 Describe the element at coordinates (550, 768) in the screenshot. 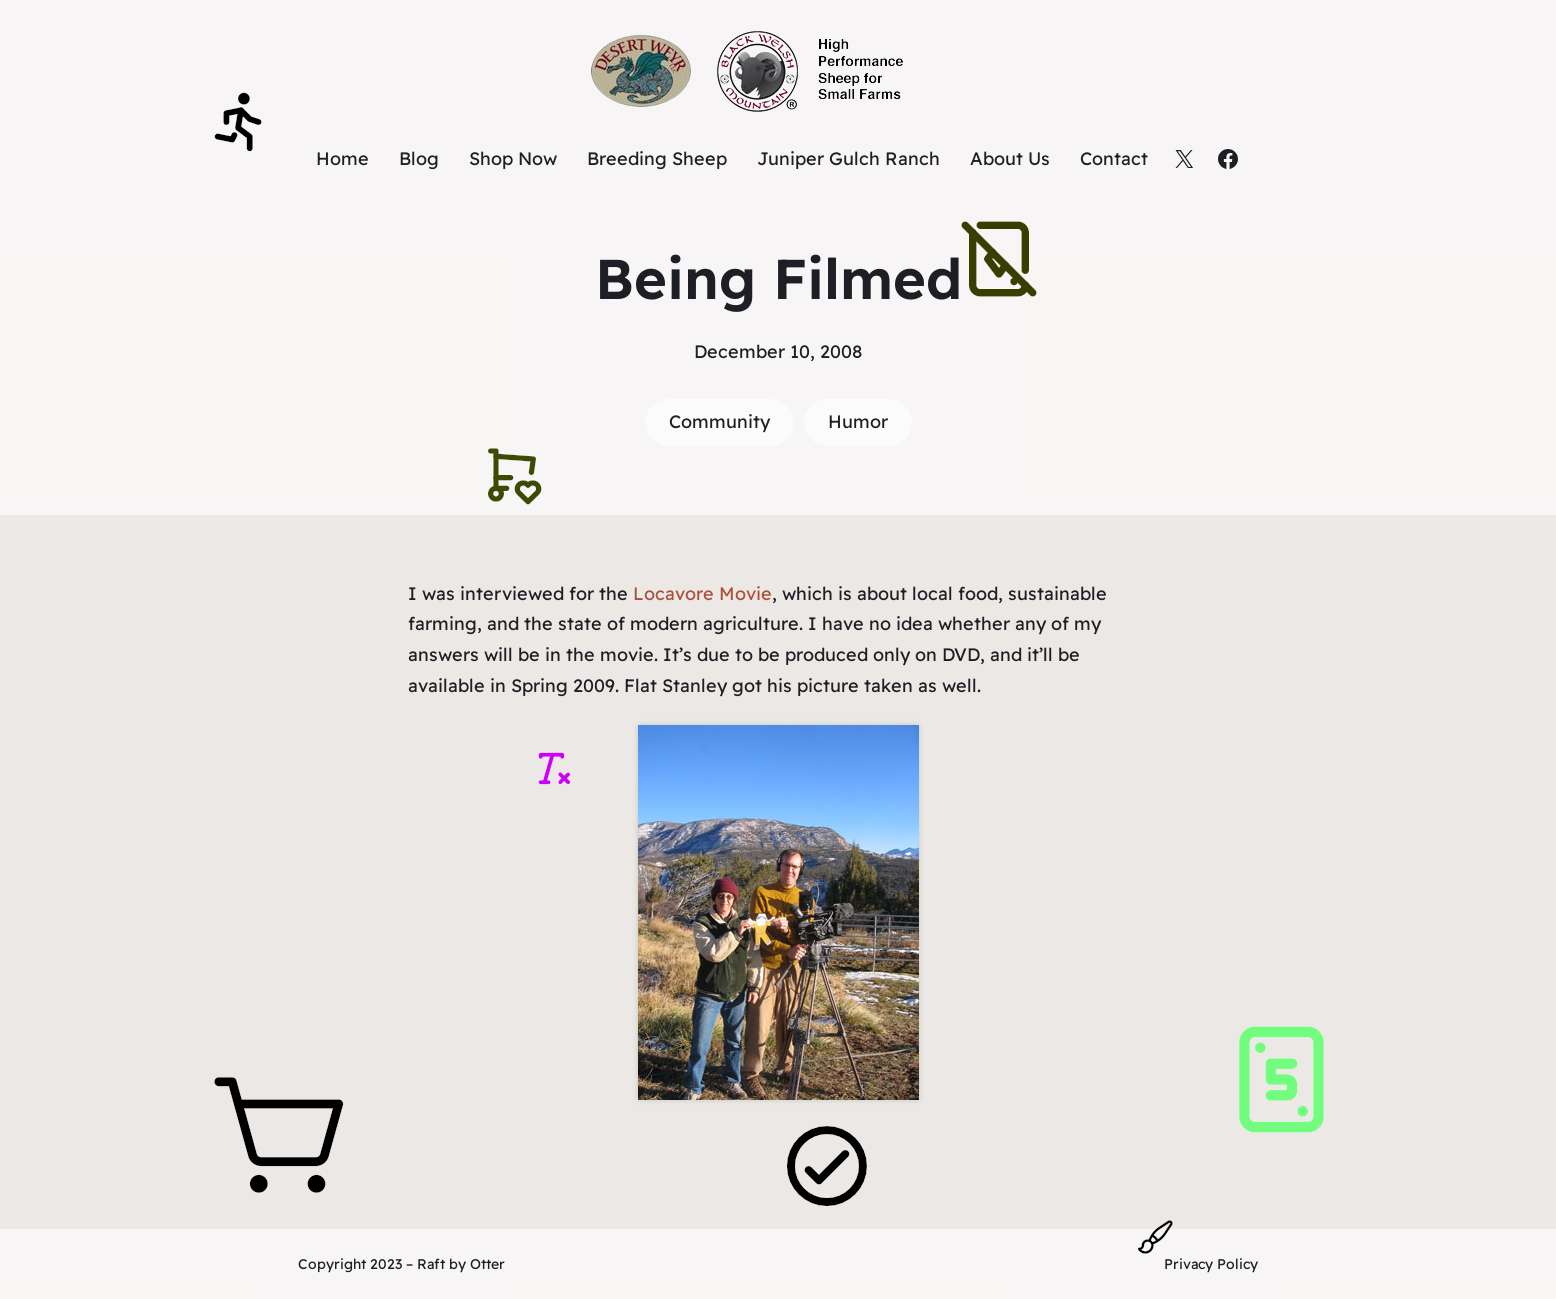

I see `clear text formatting` at that location.